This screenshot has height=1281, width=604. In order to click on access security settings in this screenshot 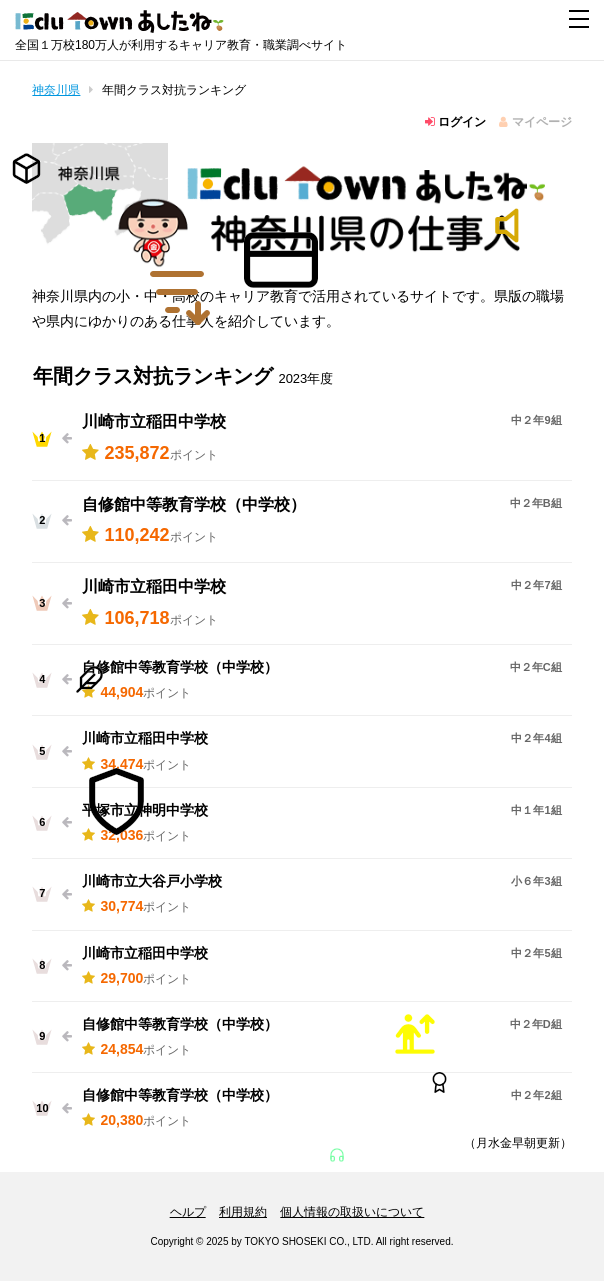, I will do `click(116, 801)`.